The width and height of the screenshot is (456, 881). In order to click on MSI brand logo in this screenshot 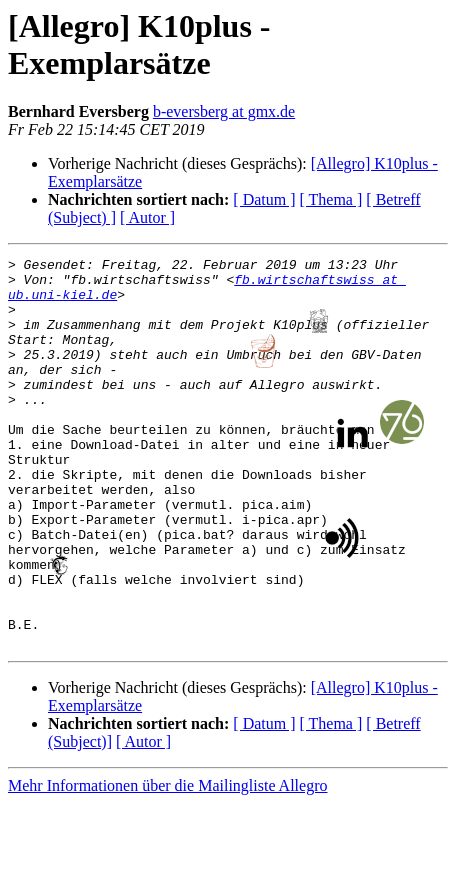, I will do `click(59, 565)`.